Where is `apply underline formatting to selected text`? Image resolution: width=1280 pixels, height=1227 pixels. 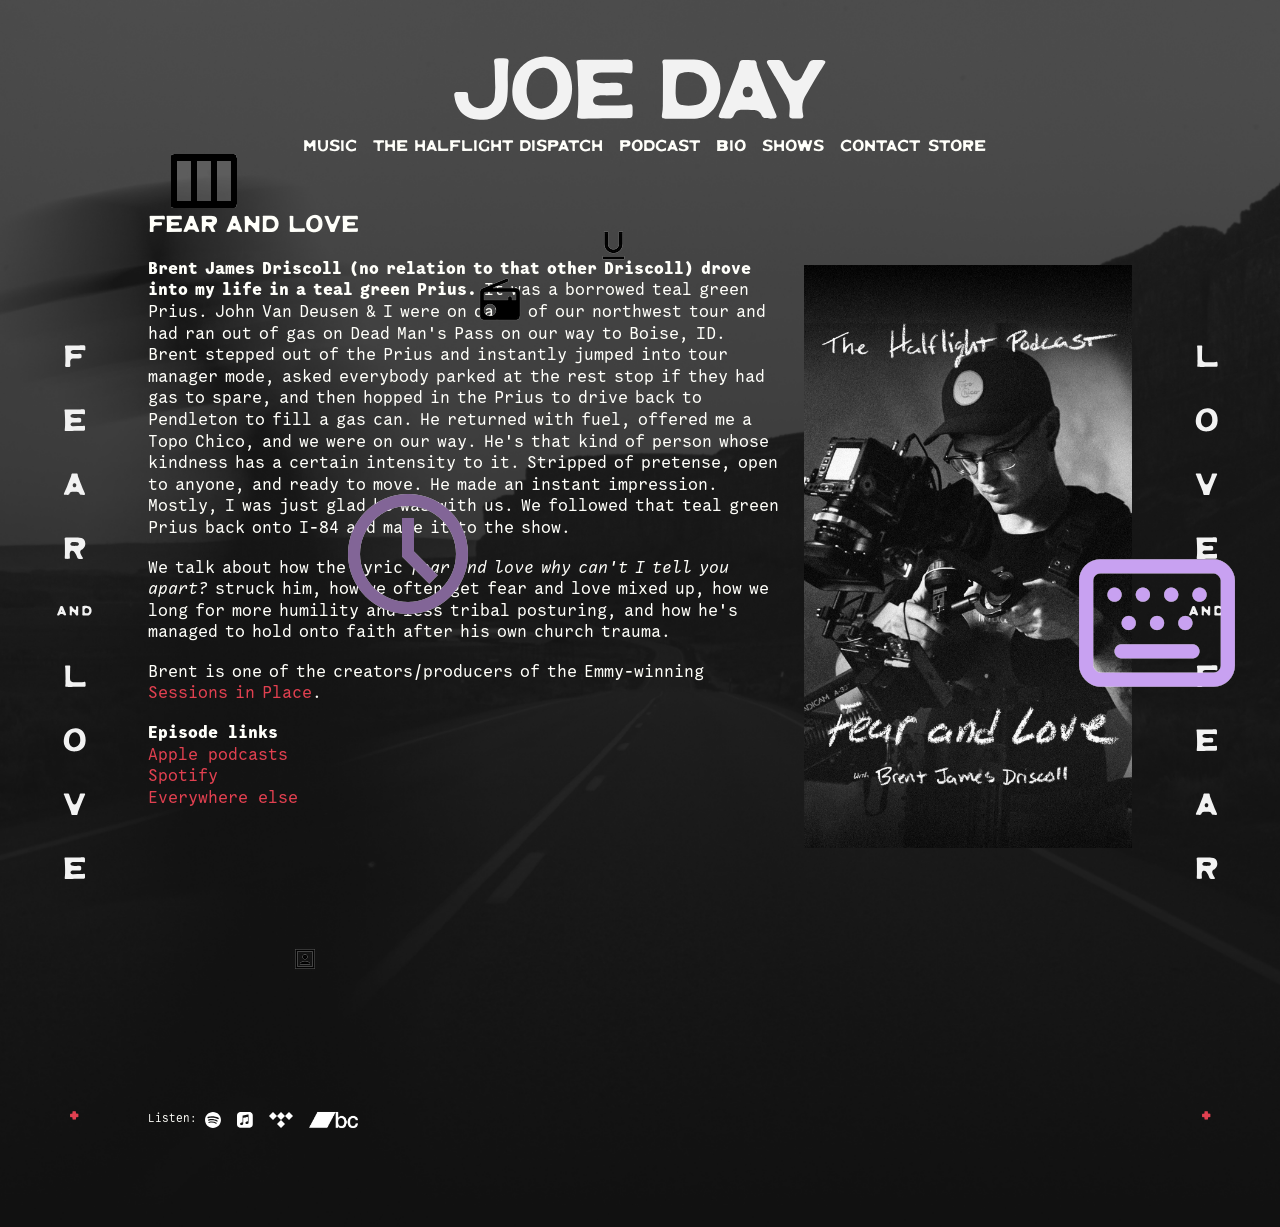 apply underline formatting to selected text is located at coordinates (613, 245).